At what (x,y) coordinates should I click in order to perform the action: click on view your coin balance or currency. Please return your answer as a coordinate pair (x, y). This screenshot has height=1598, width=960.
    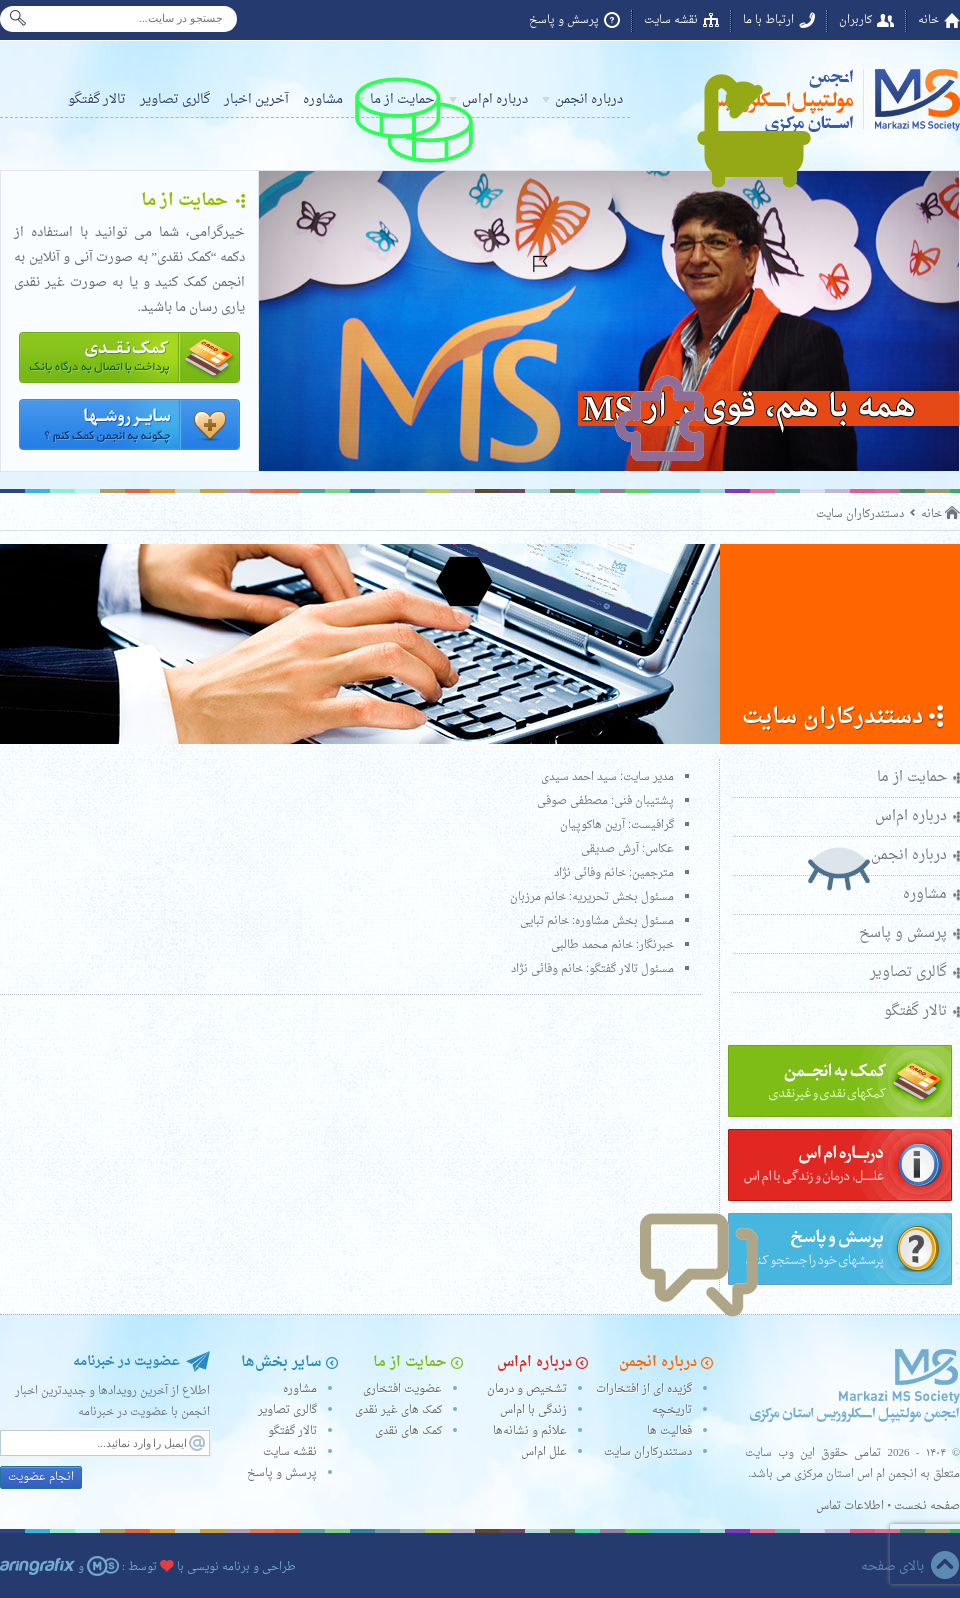
    Looking at the image, I should click on (414, 120).